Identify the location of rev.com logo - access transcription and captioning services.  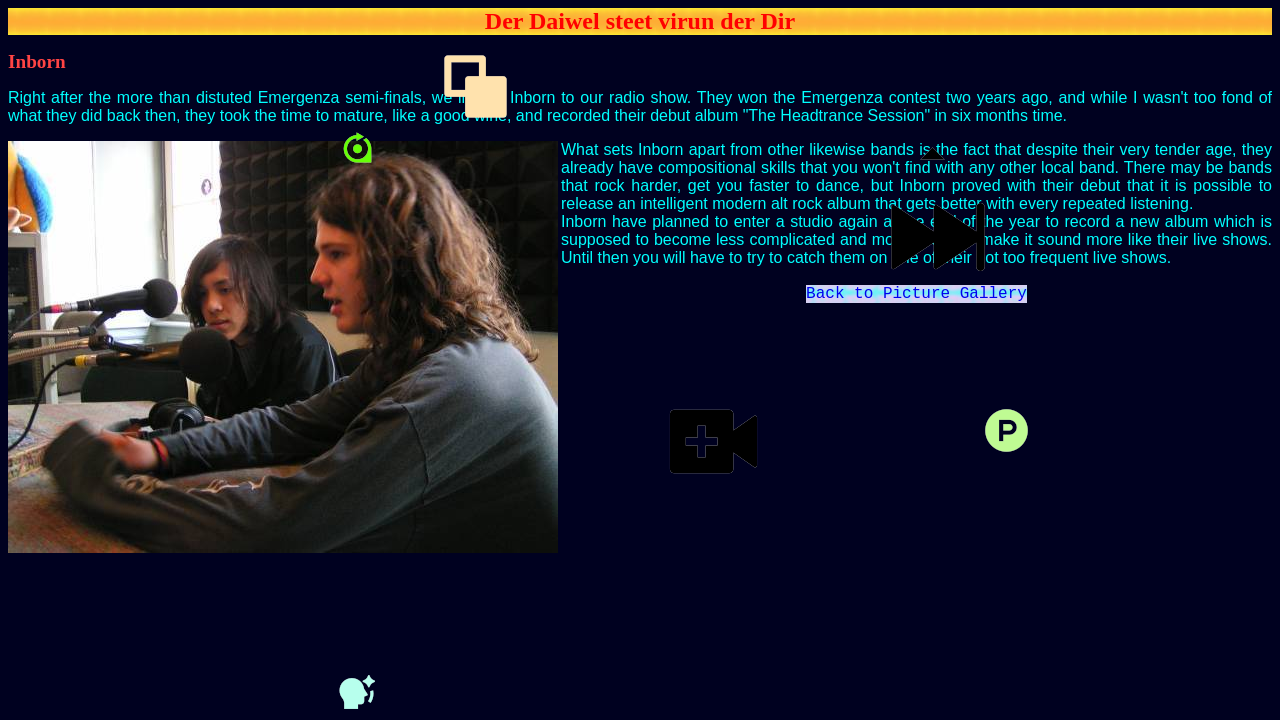
(357, 147).